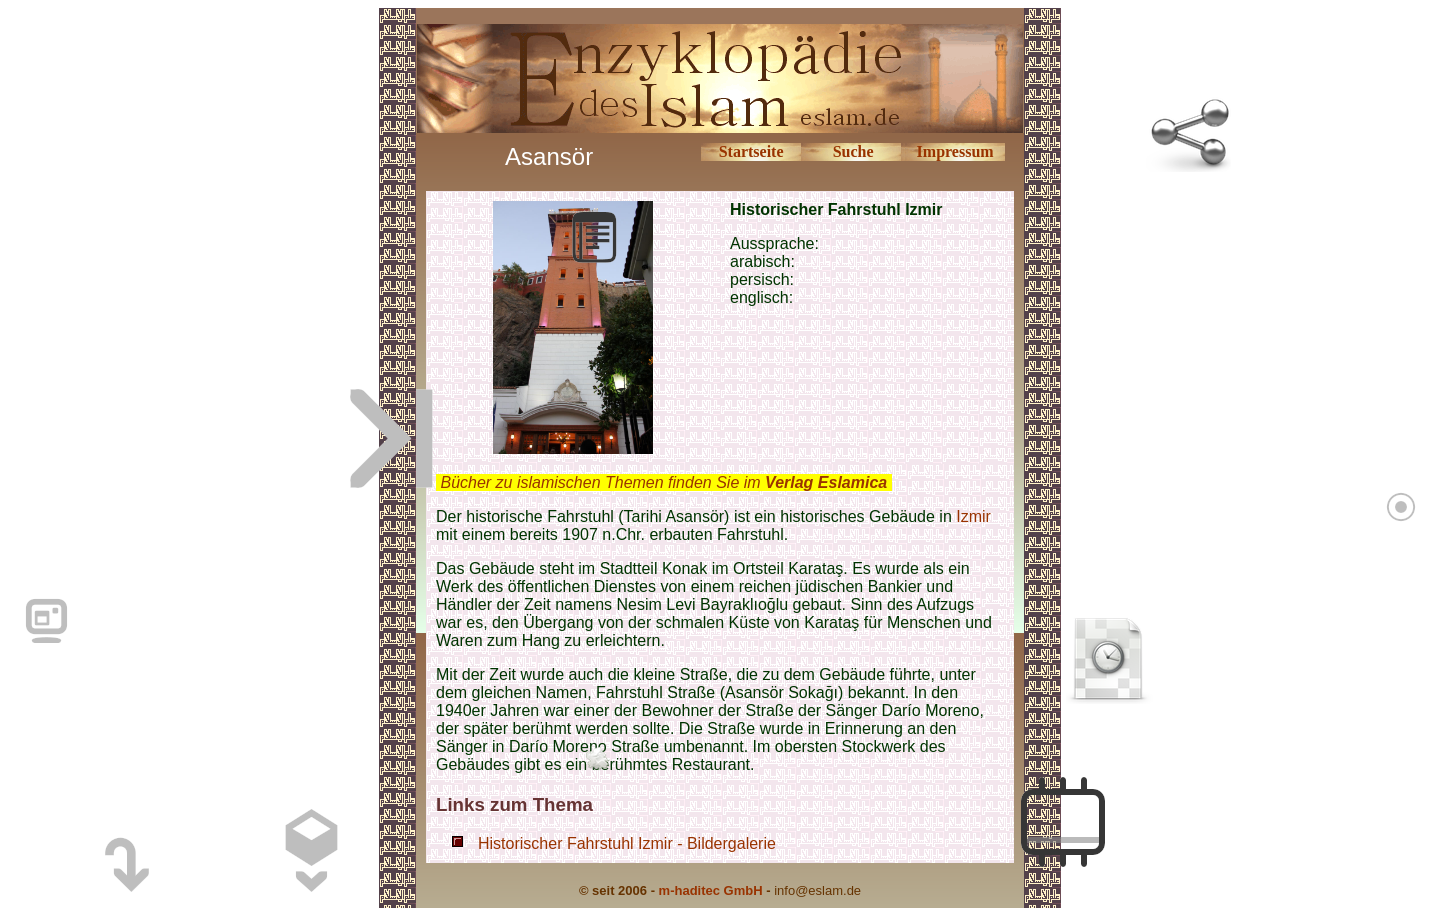 This screenshot has width=1440, height=916. Describe the element at coordinates (1401, 507) in the screenshot. I see `indicates a selected radio button option` at that location.